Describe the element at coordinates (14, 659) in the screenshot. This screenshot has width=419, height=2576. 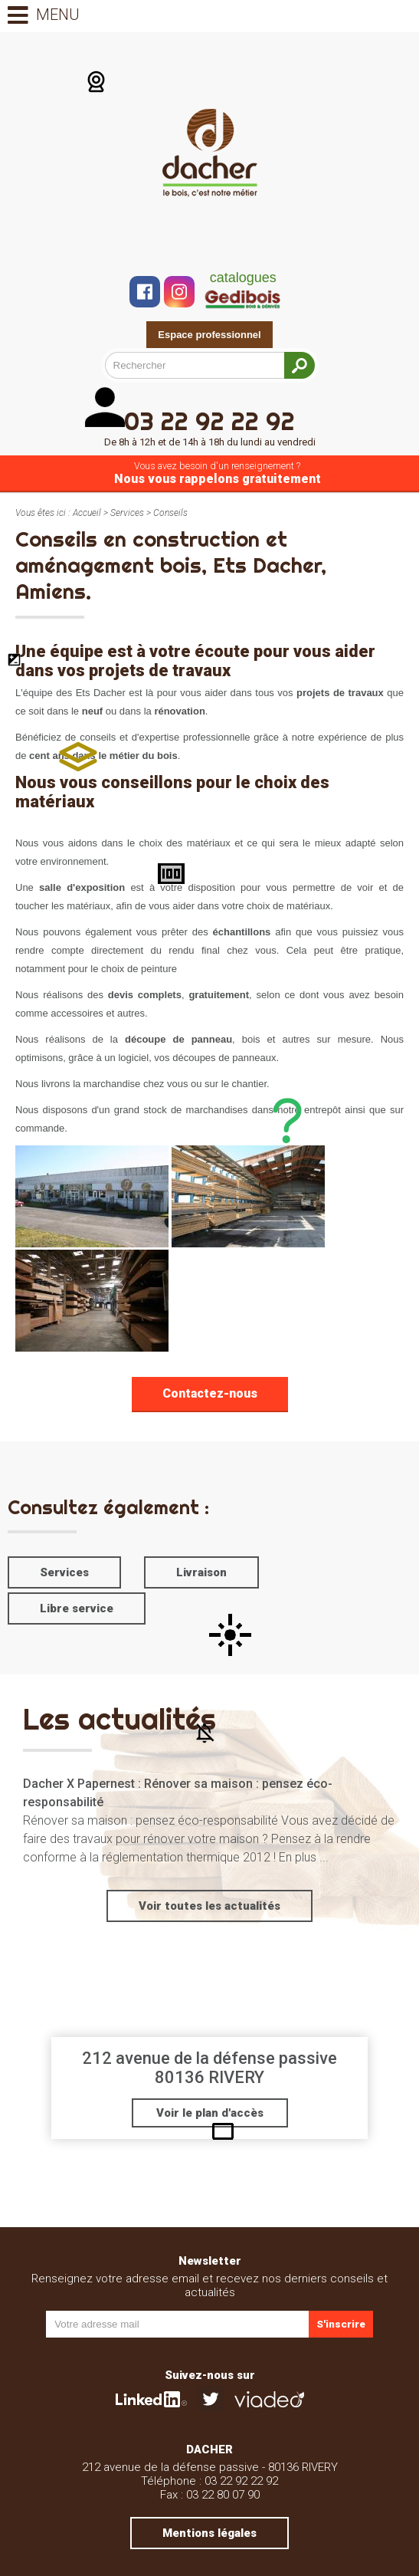
I see `adjust camera ISO sensitivity settings` at that location.